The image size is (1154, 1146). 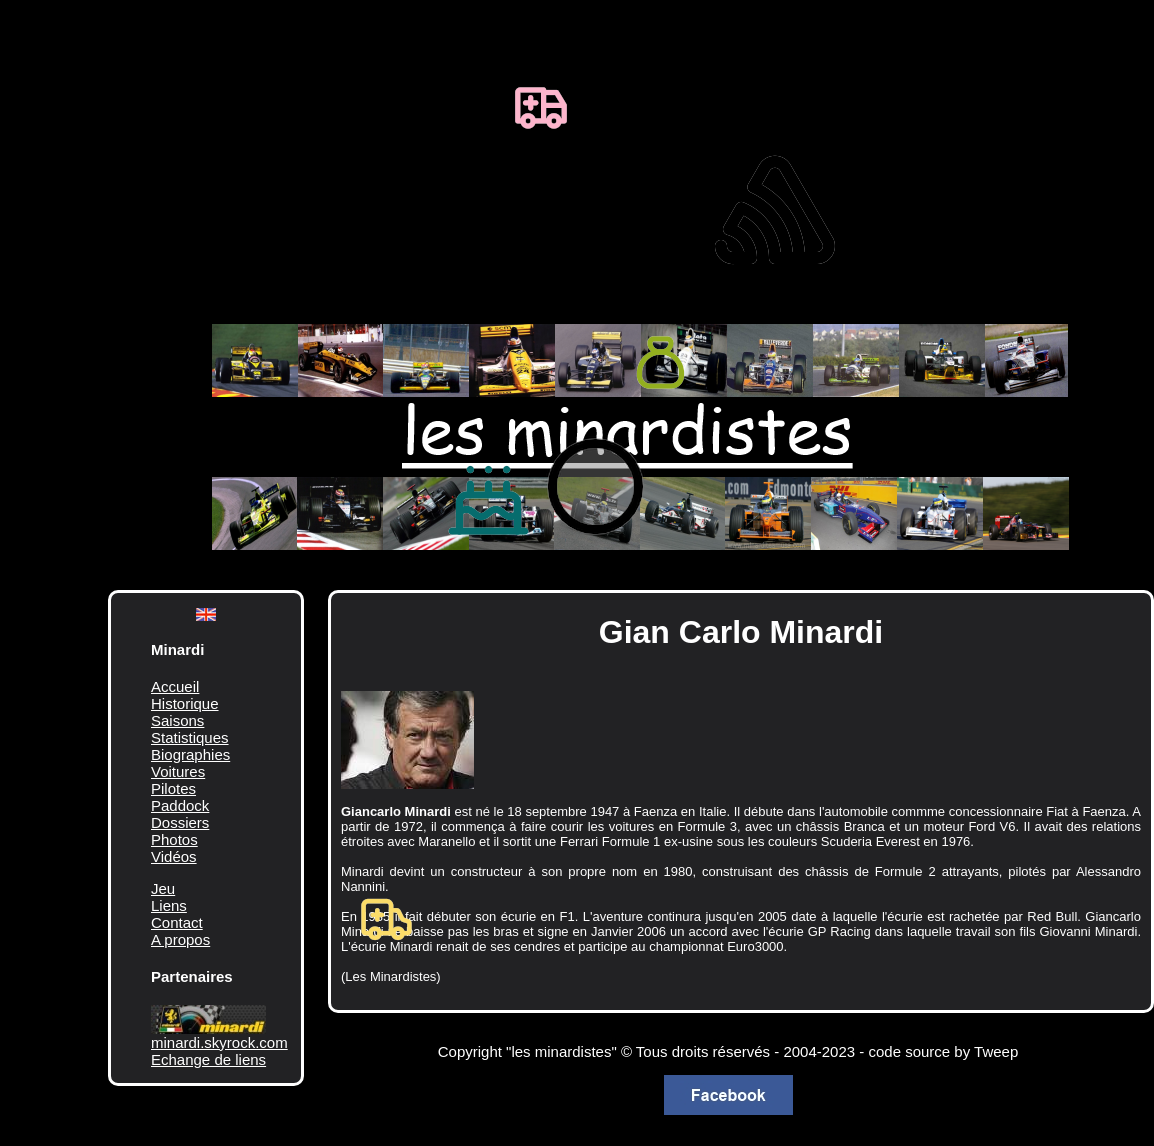 What do you see at coordinates (541, 108) in the screenshot?
I see `request emergency medical services` at bounding box center [541, 108].